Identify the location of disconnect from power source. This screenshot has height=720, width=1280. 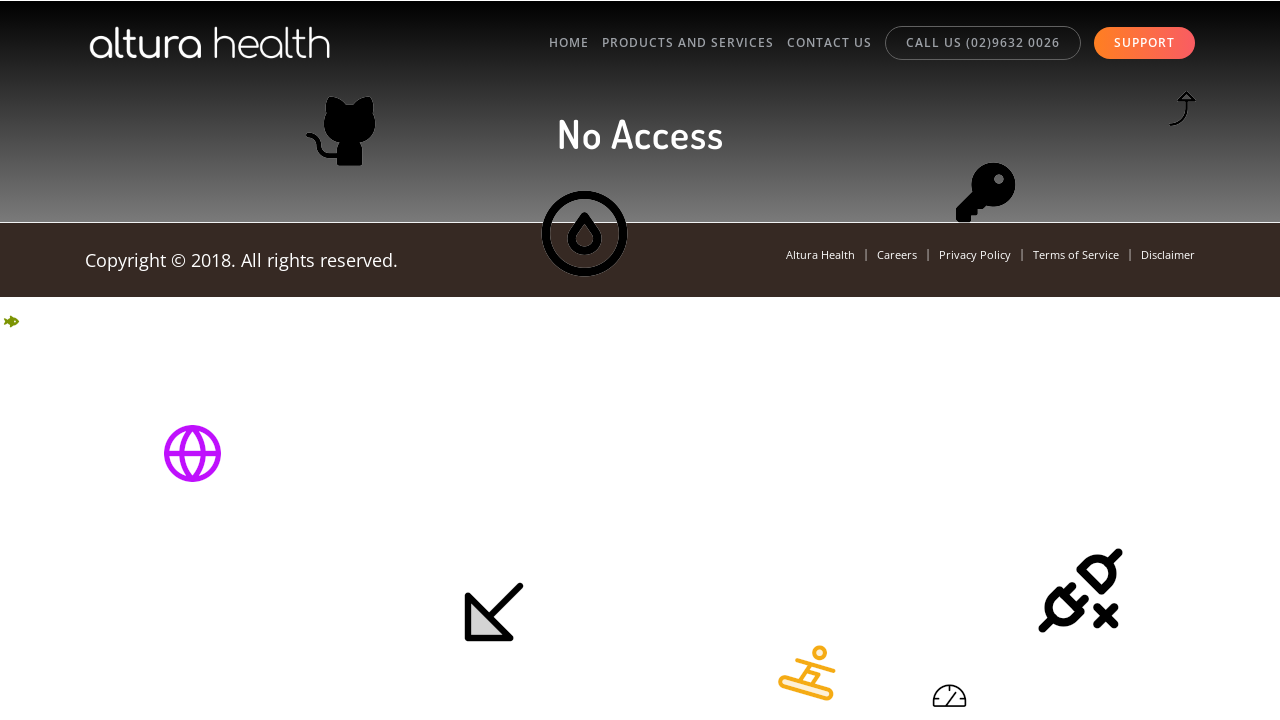
(1080, 590).